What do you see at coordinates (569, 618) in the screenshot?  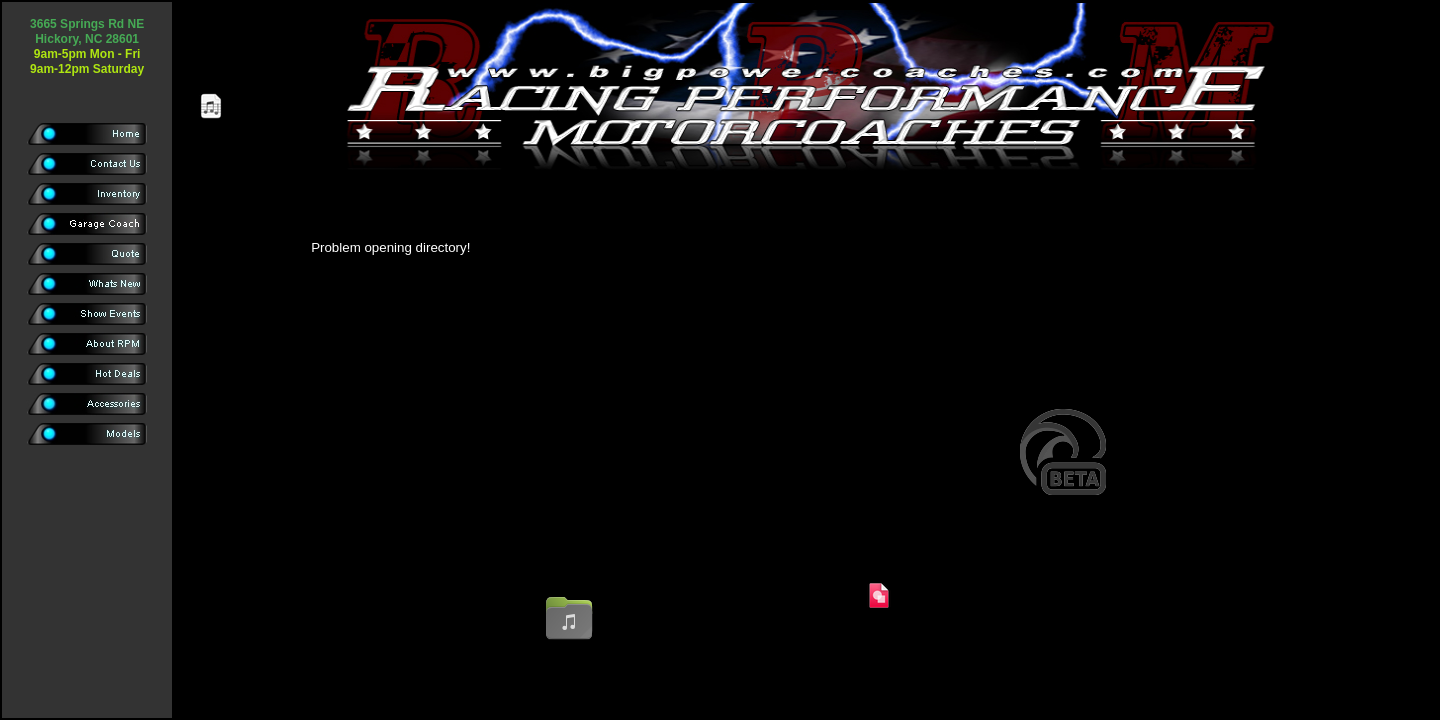 I see `open your music folder` at bounding box center [569, 618].